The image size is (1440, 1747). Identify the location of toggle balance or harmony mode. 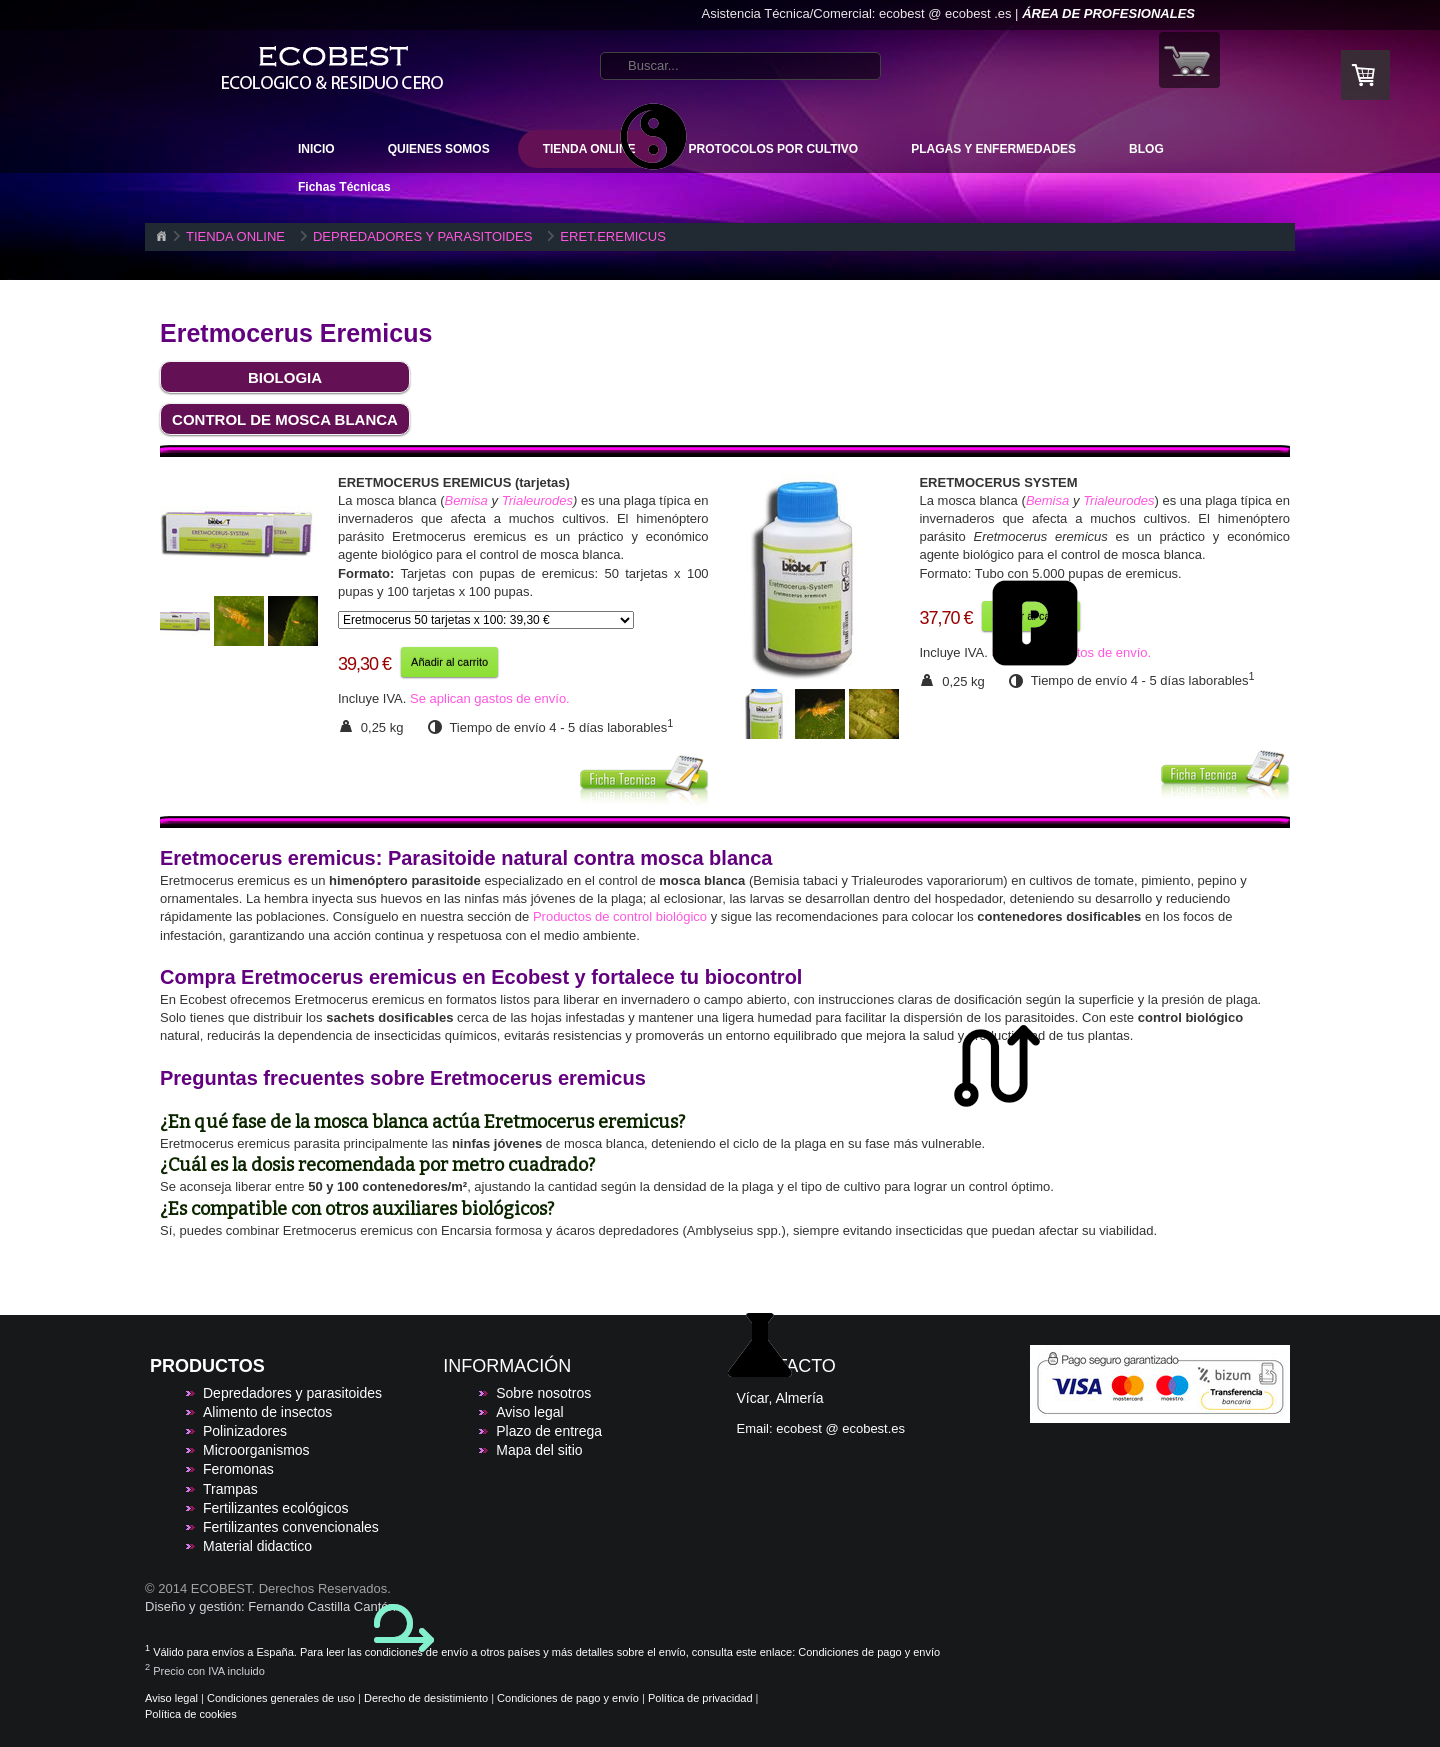
(653, 136).